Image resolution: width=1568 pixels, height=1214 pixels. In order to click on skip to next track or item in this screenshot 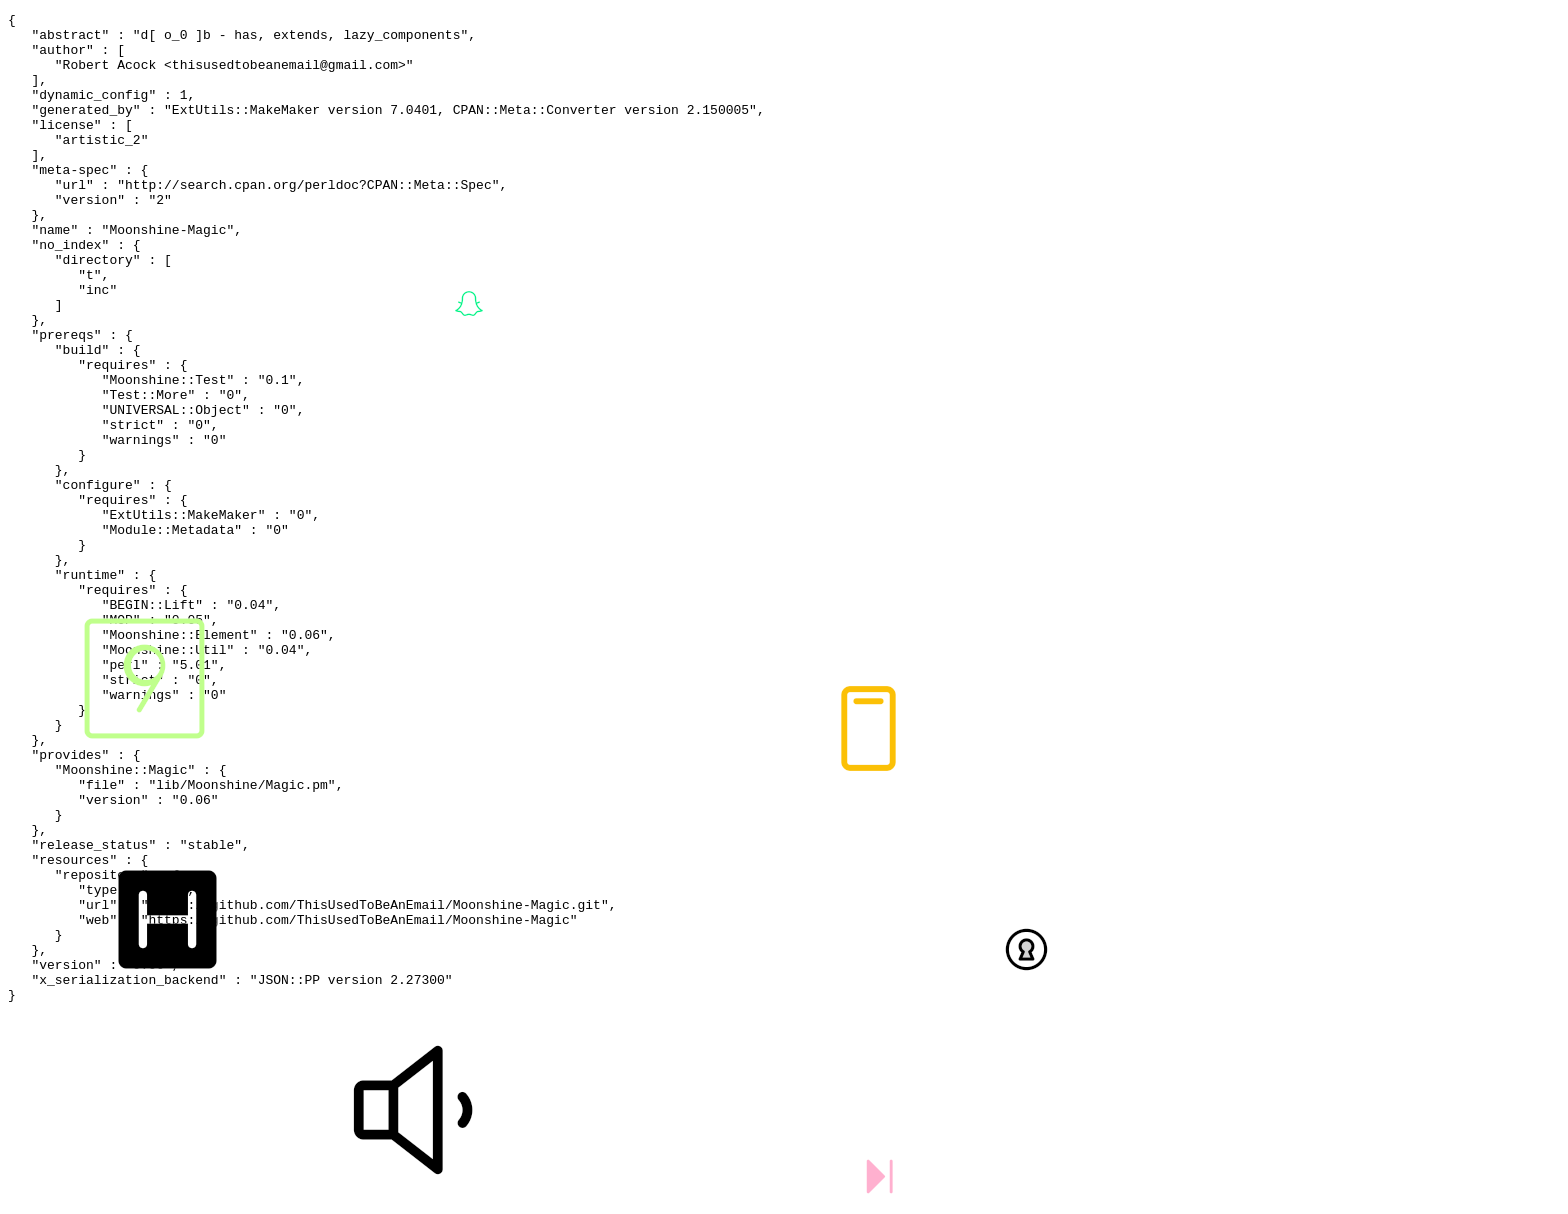, I will do `click(880, 1176)`.